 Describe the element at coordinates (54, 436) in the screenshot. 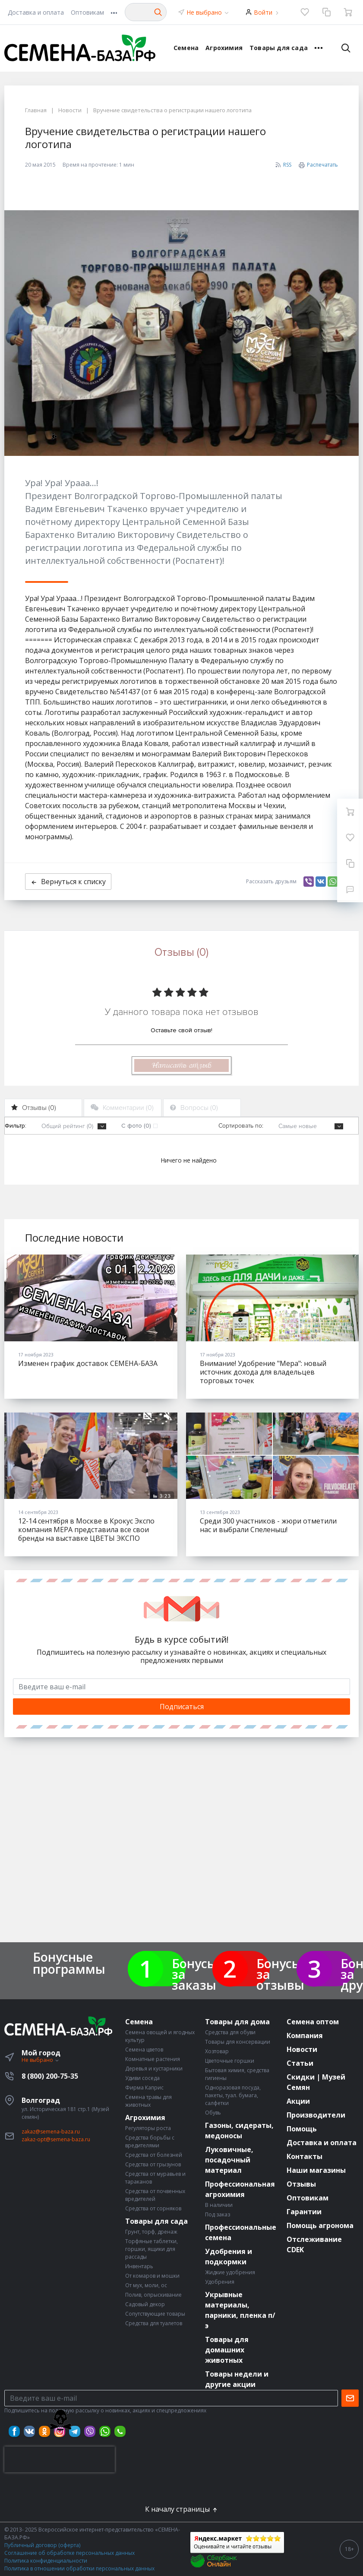

I see `view molecular or chemical information` at that location.